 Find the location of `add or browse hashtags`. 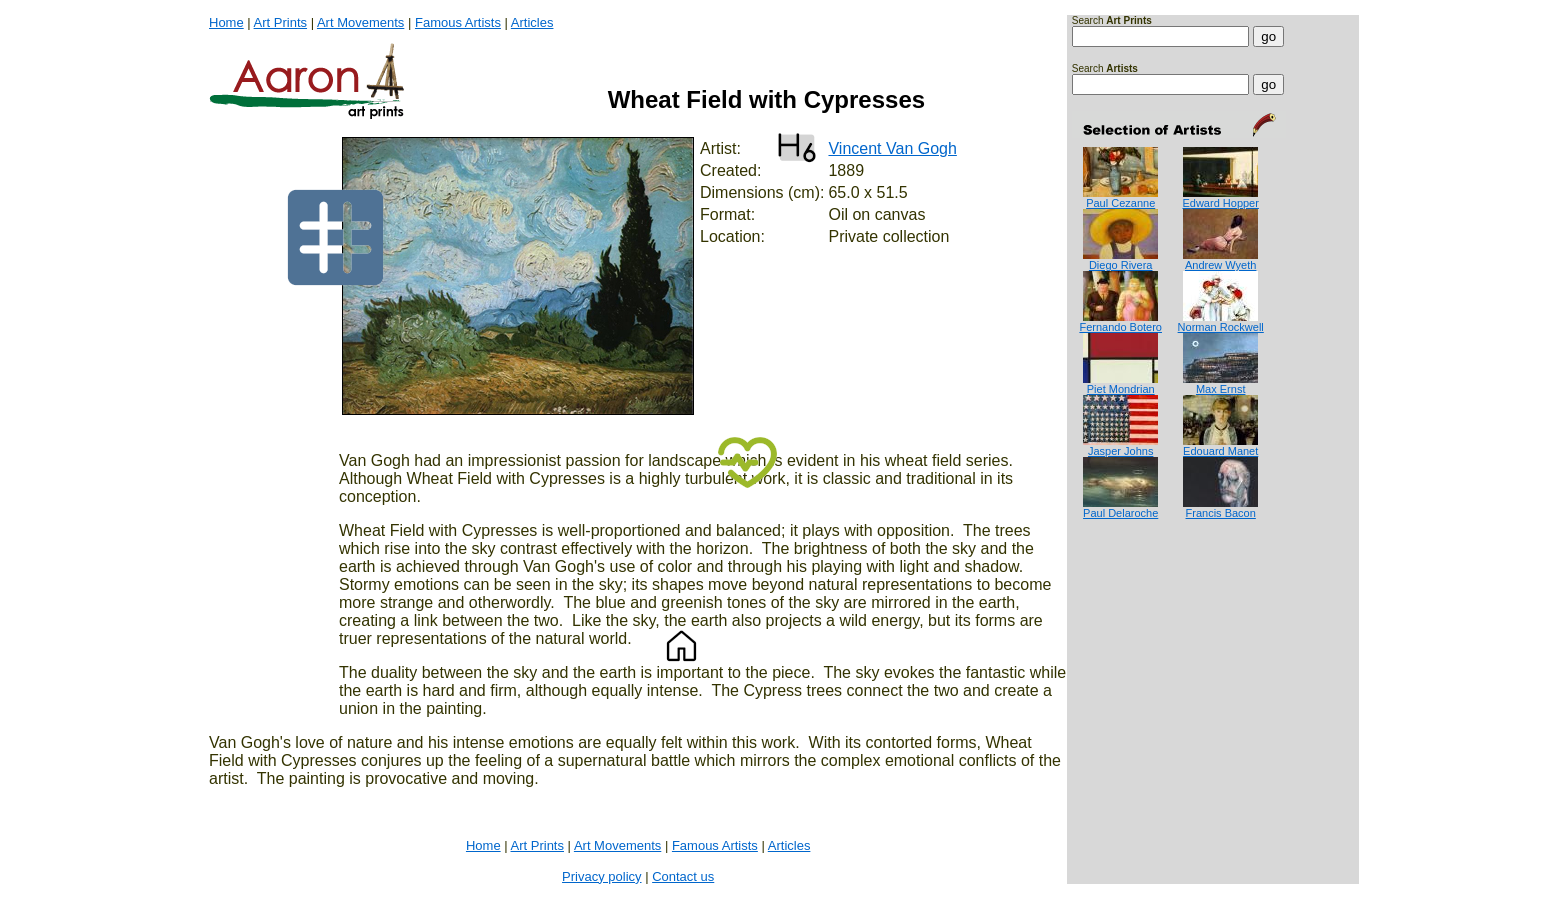

add or browse hashtags is located at coordinates (335, 237).